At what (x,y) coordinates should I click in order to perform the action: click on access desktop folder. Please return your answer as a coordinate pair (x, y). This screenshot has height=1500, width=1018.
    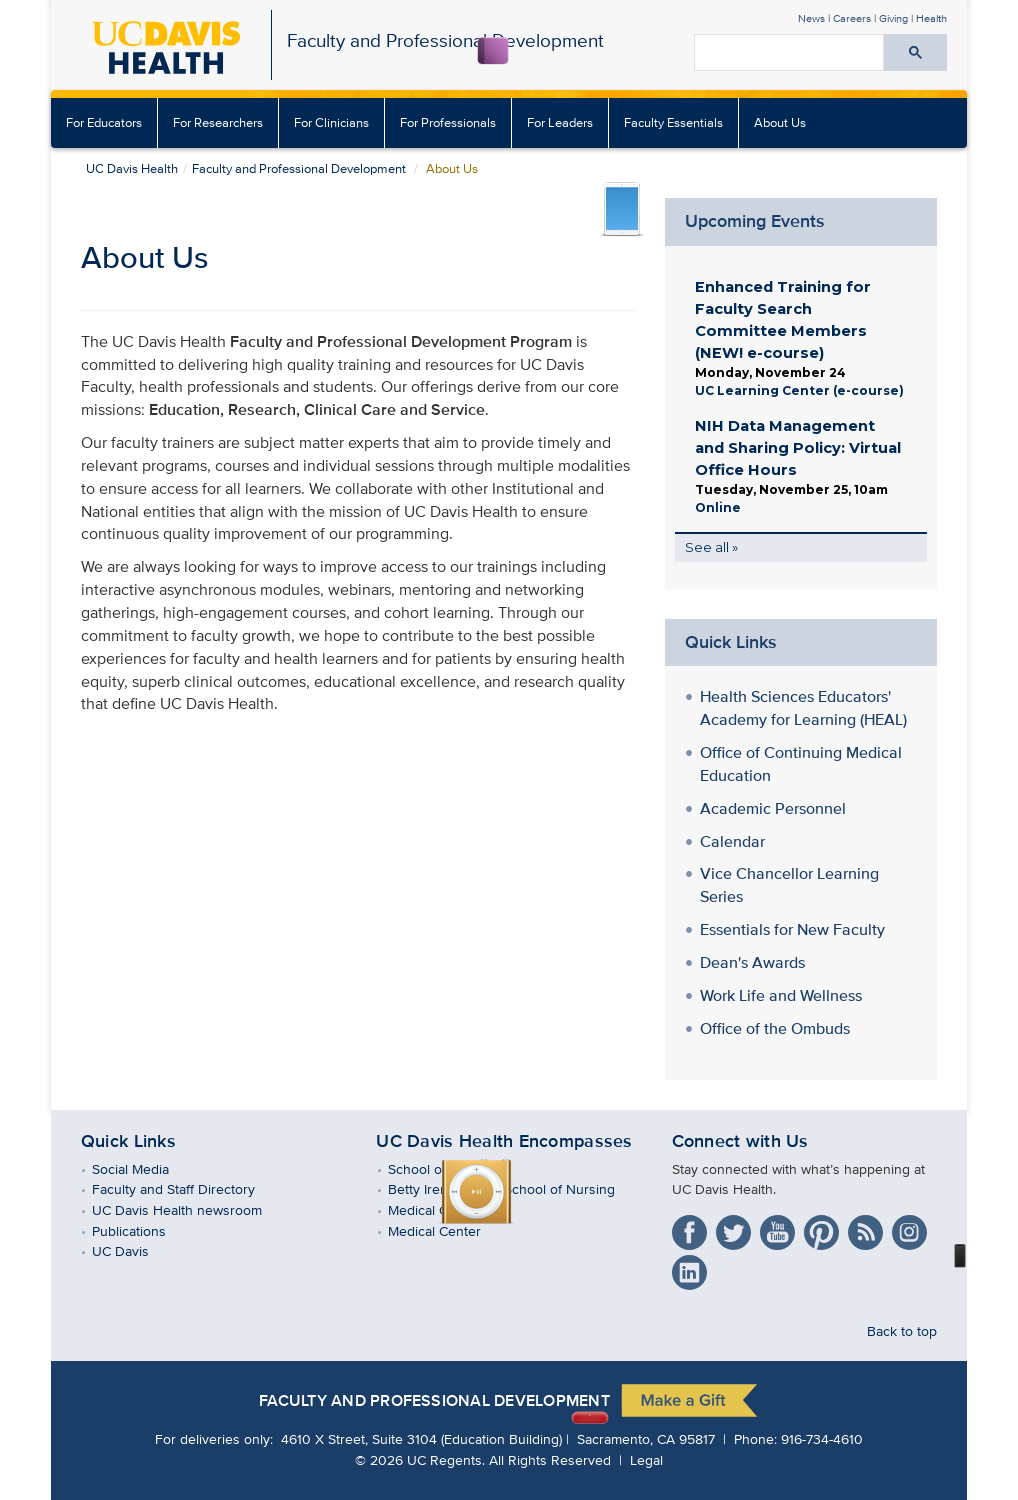
    Looking at the image, I should click on (493, 50).